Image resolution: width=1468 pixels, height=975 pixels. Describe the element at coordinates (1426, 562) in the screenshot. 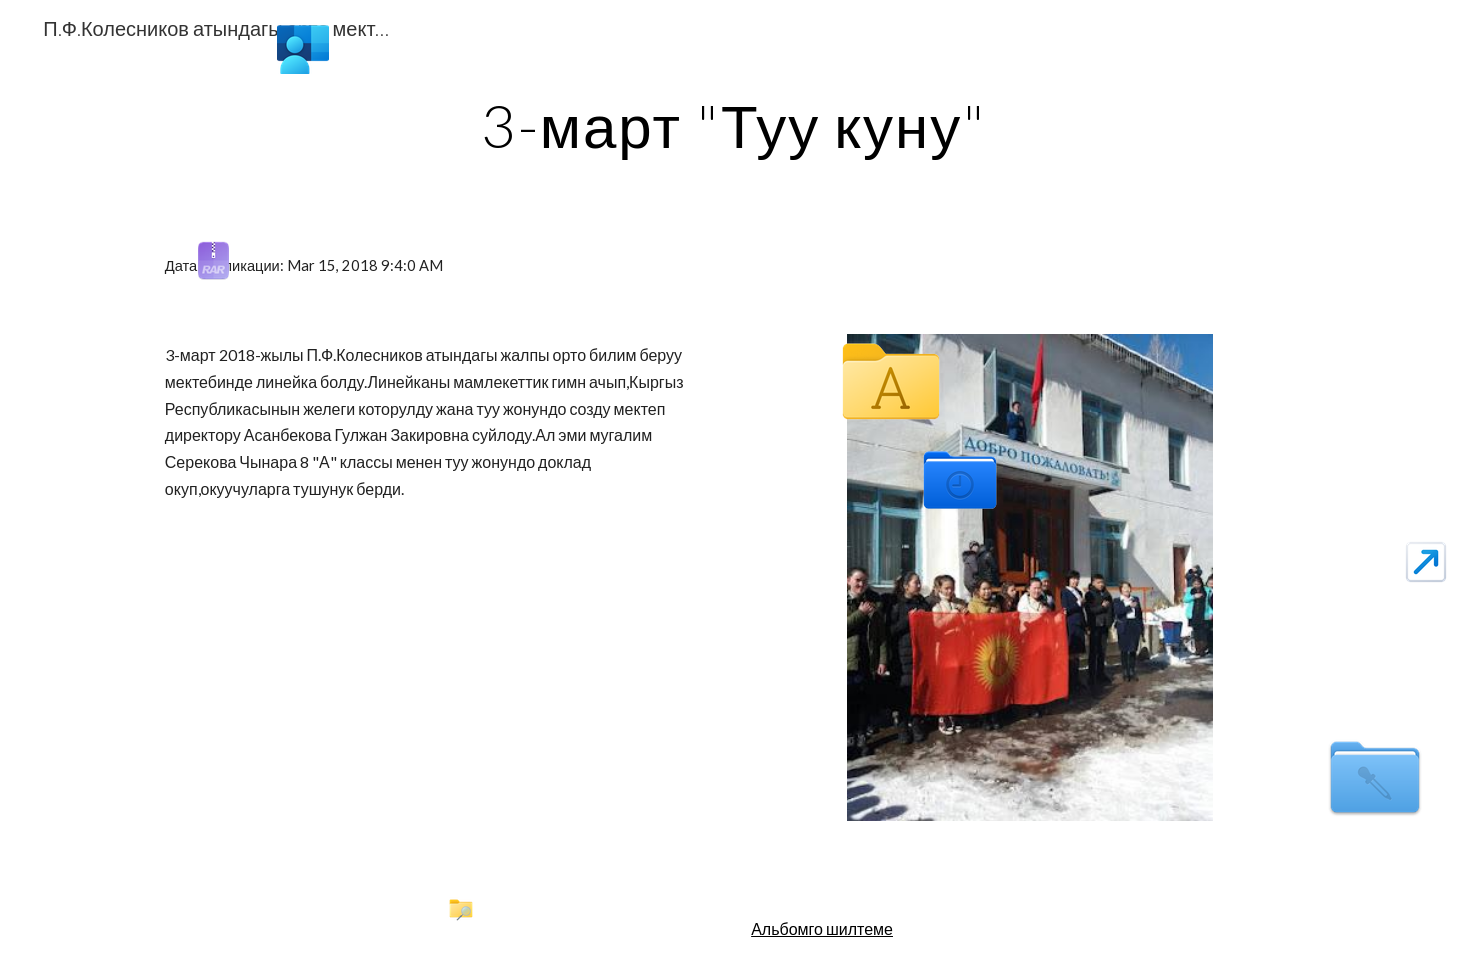

I see `indicates a shortcut to another file or application` at that location.